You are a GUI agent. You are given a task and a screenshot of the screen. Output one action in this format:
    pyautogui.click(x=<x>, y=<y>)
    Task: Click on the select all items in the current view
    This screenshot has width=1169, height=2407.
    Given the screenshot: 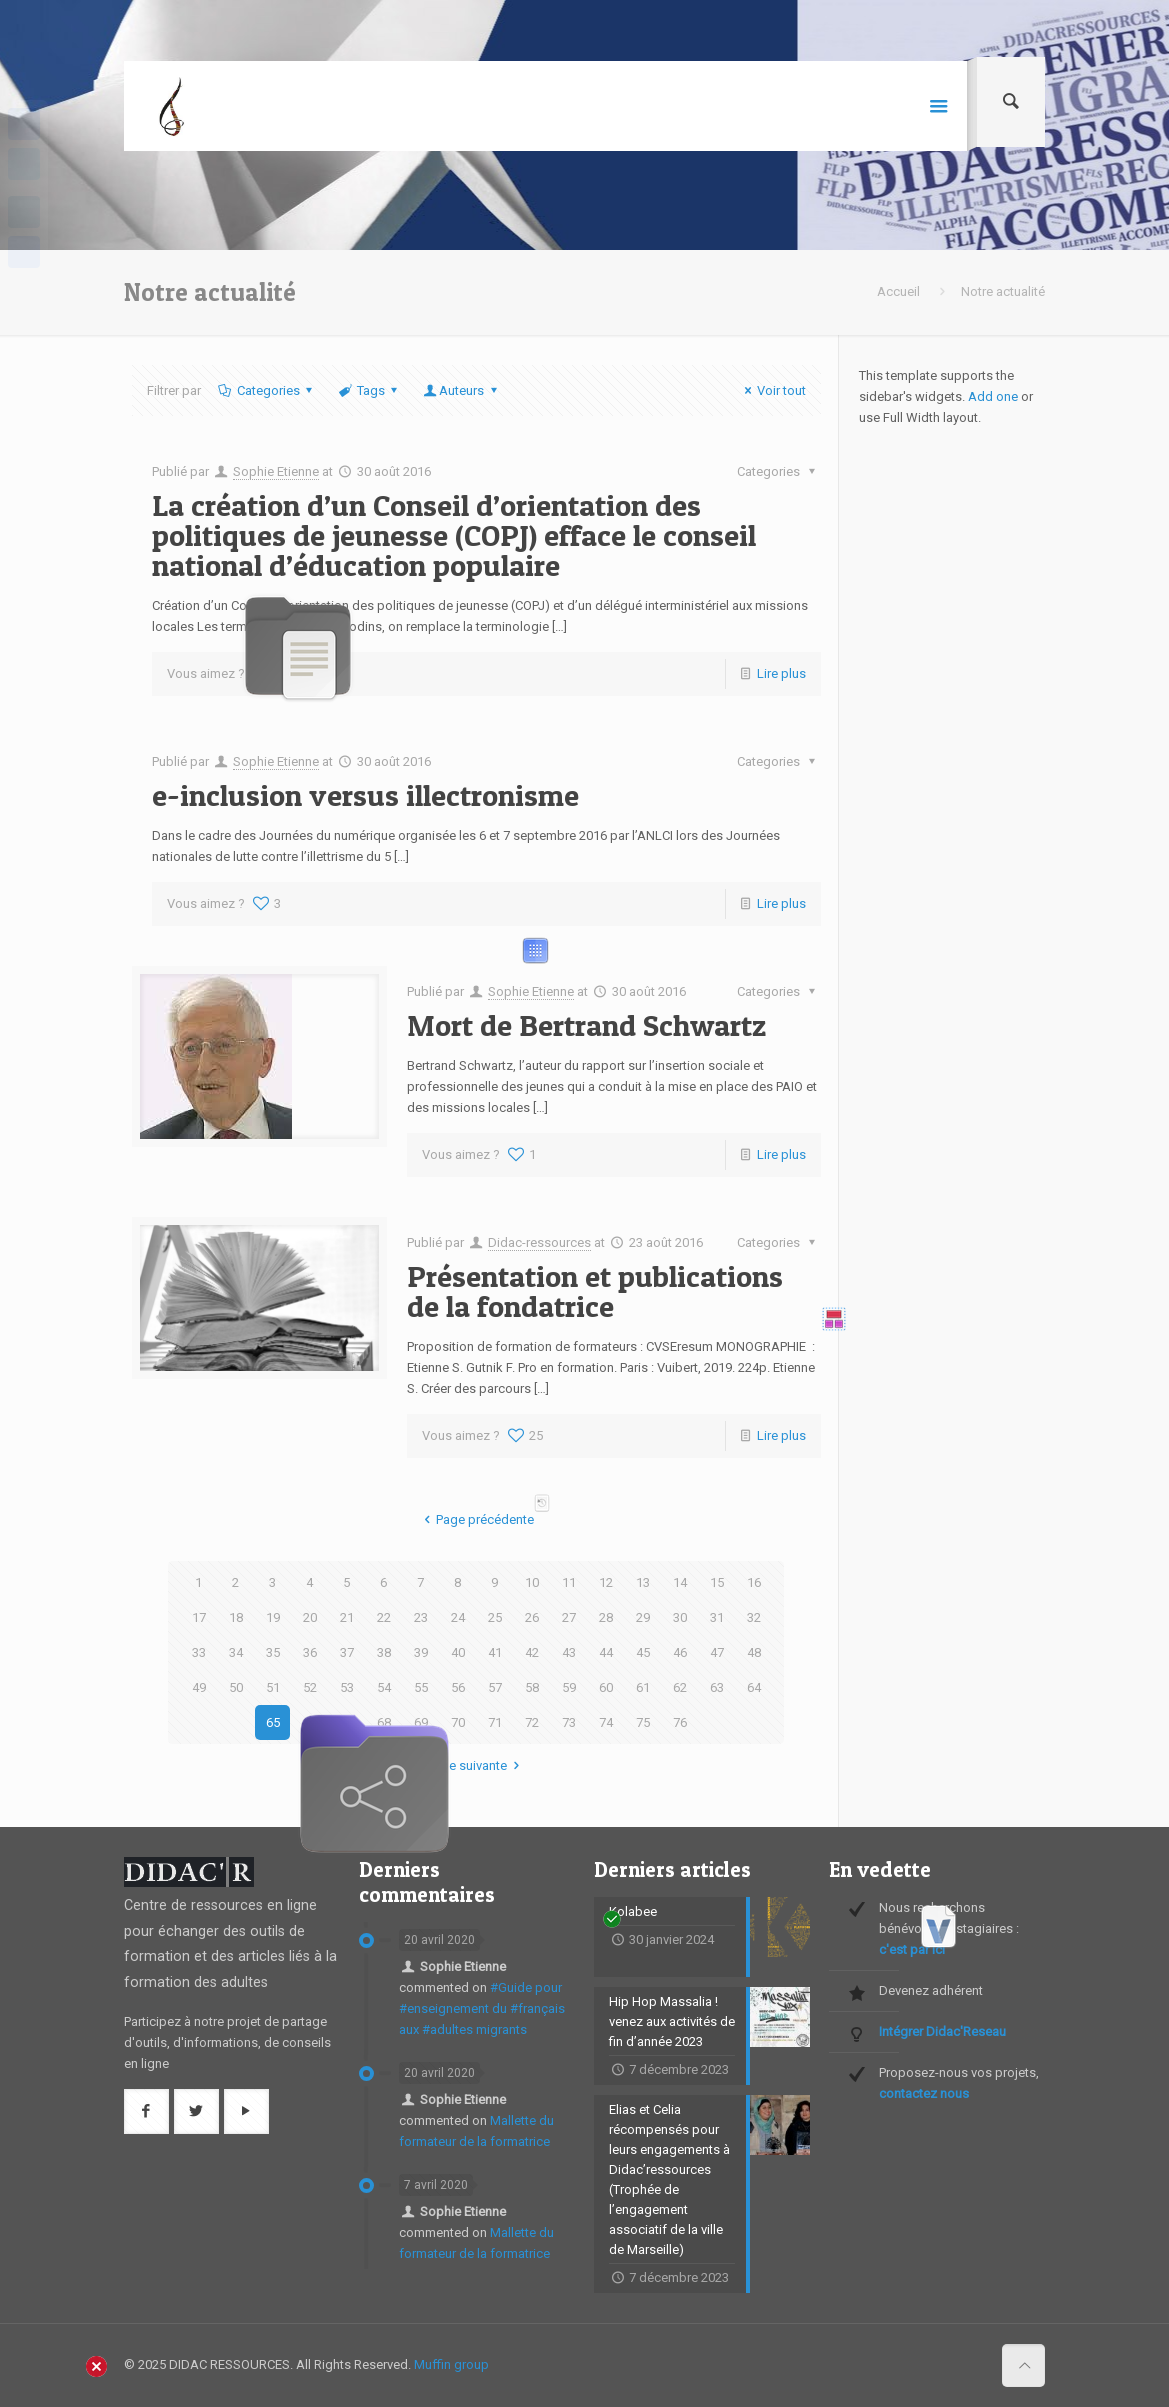 What is the action you would take?
    pyautogui.click(x=834, y=1319)
    